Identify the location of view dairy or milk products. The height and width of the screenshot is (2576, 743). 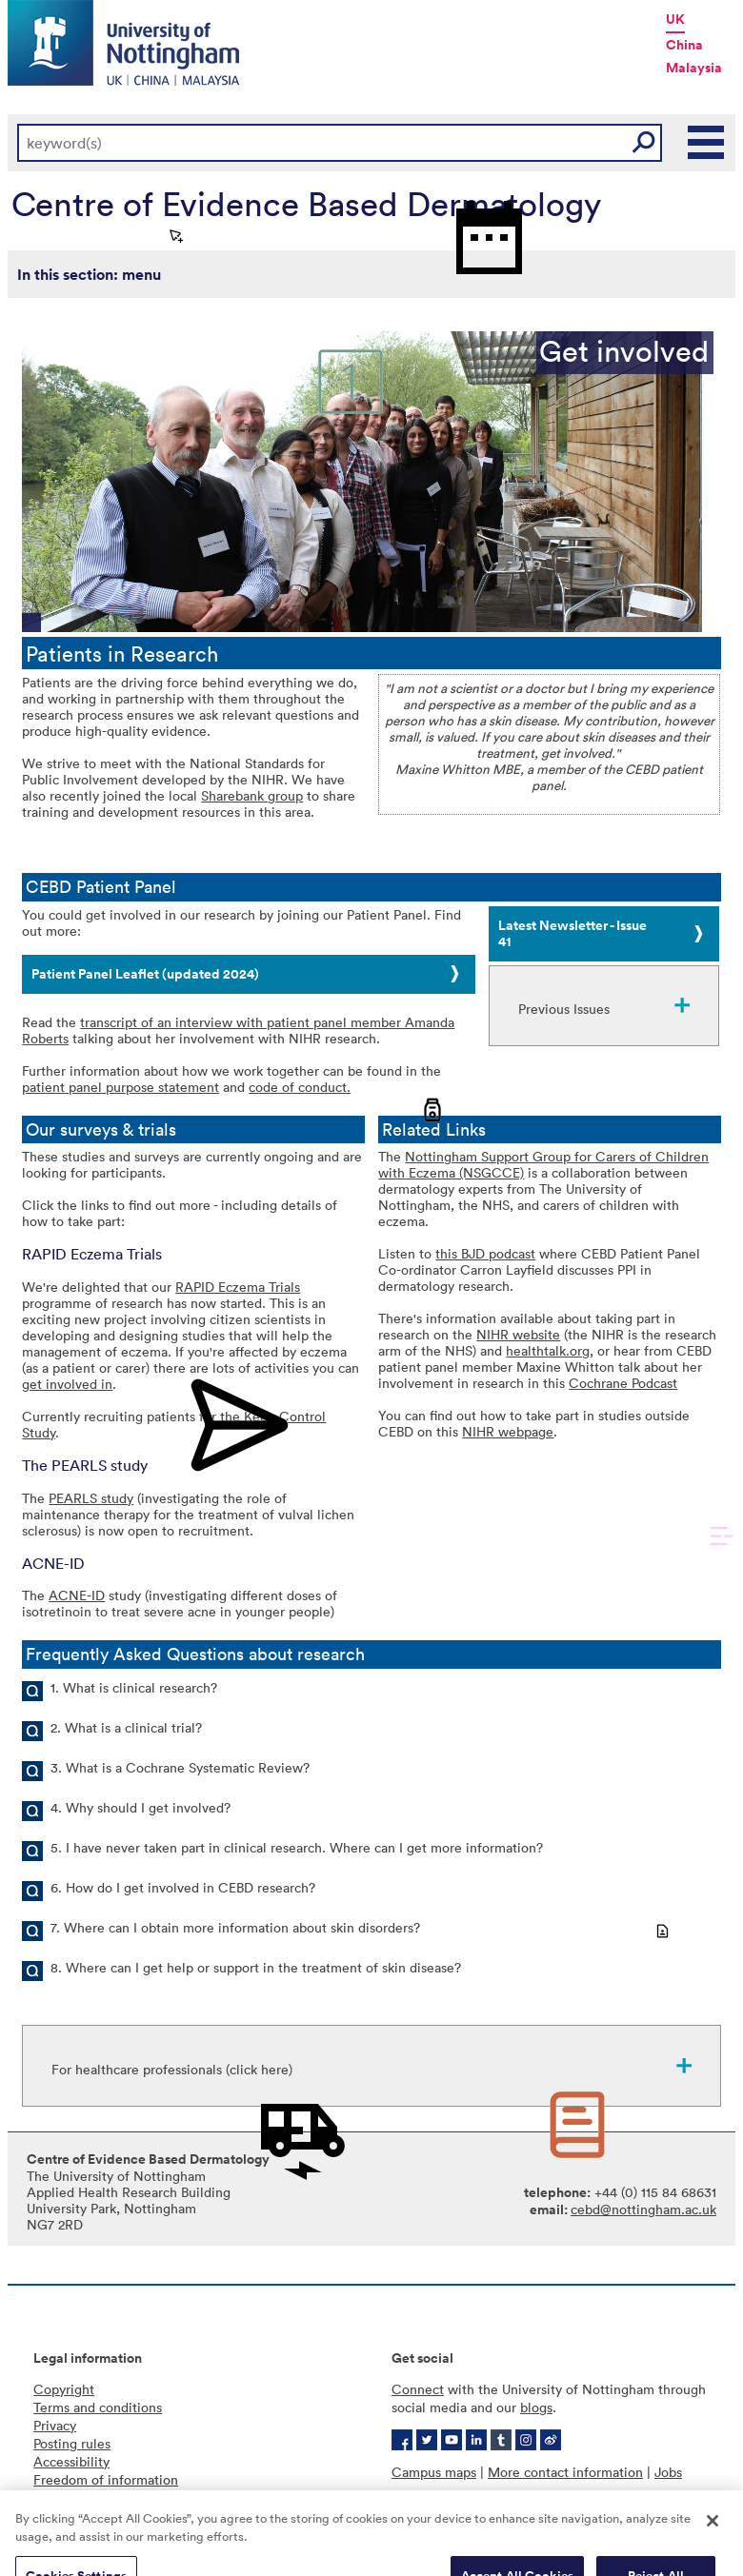
(432, 1110).